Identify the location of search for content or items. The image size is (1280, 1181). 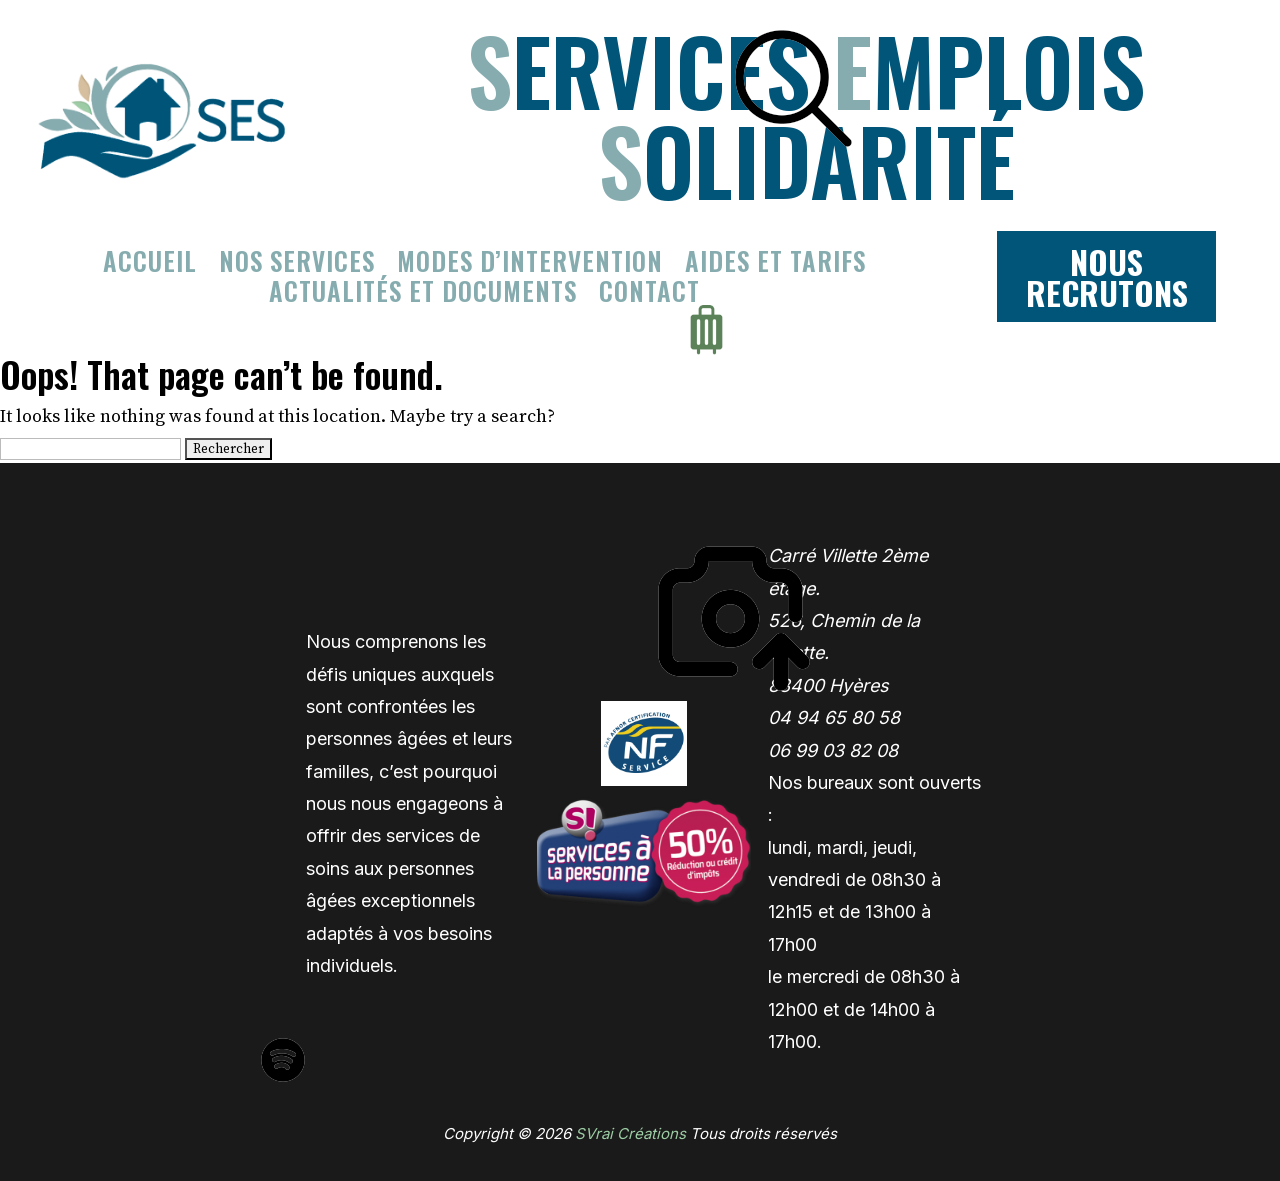
(792, 87).